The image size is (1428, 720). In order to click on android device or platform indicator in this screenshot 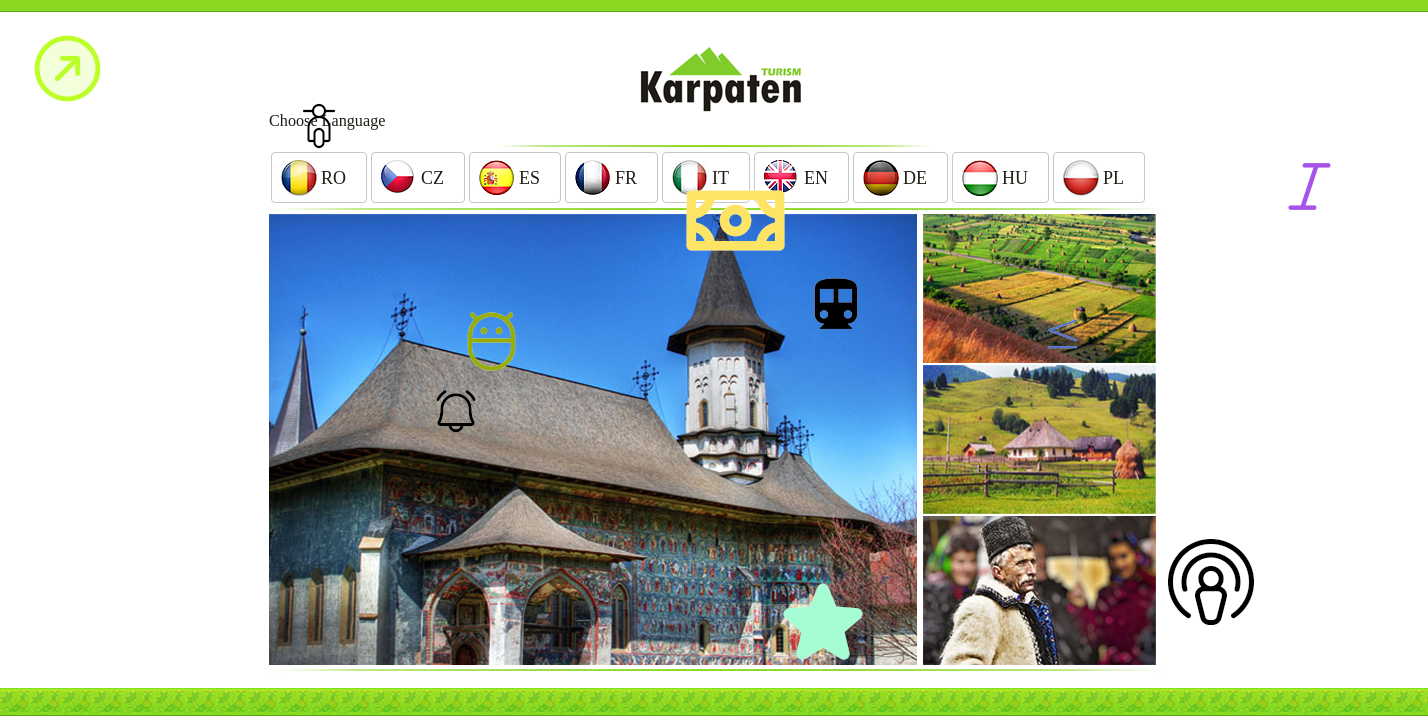, I will do `click(491, 340)`.